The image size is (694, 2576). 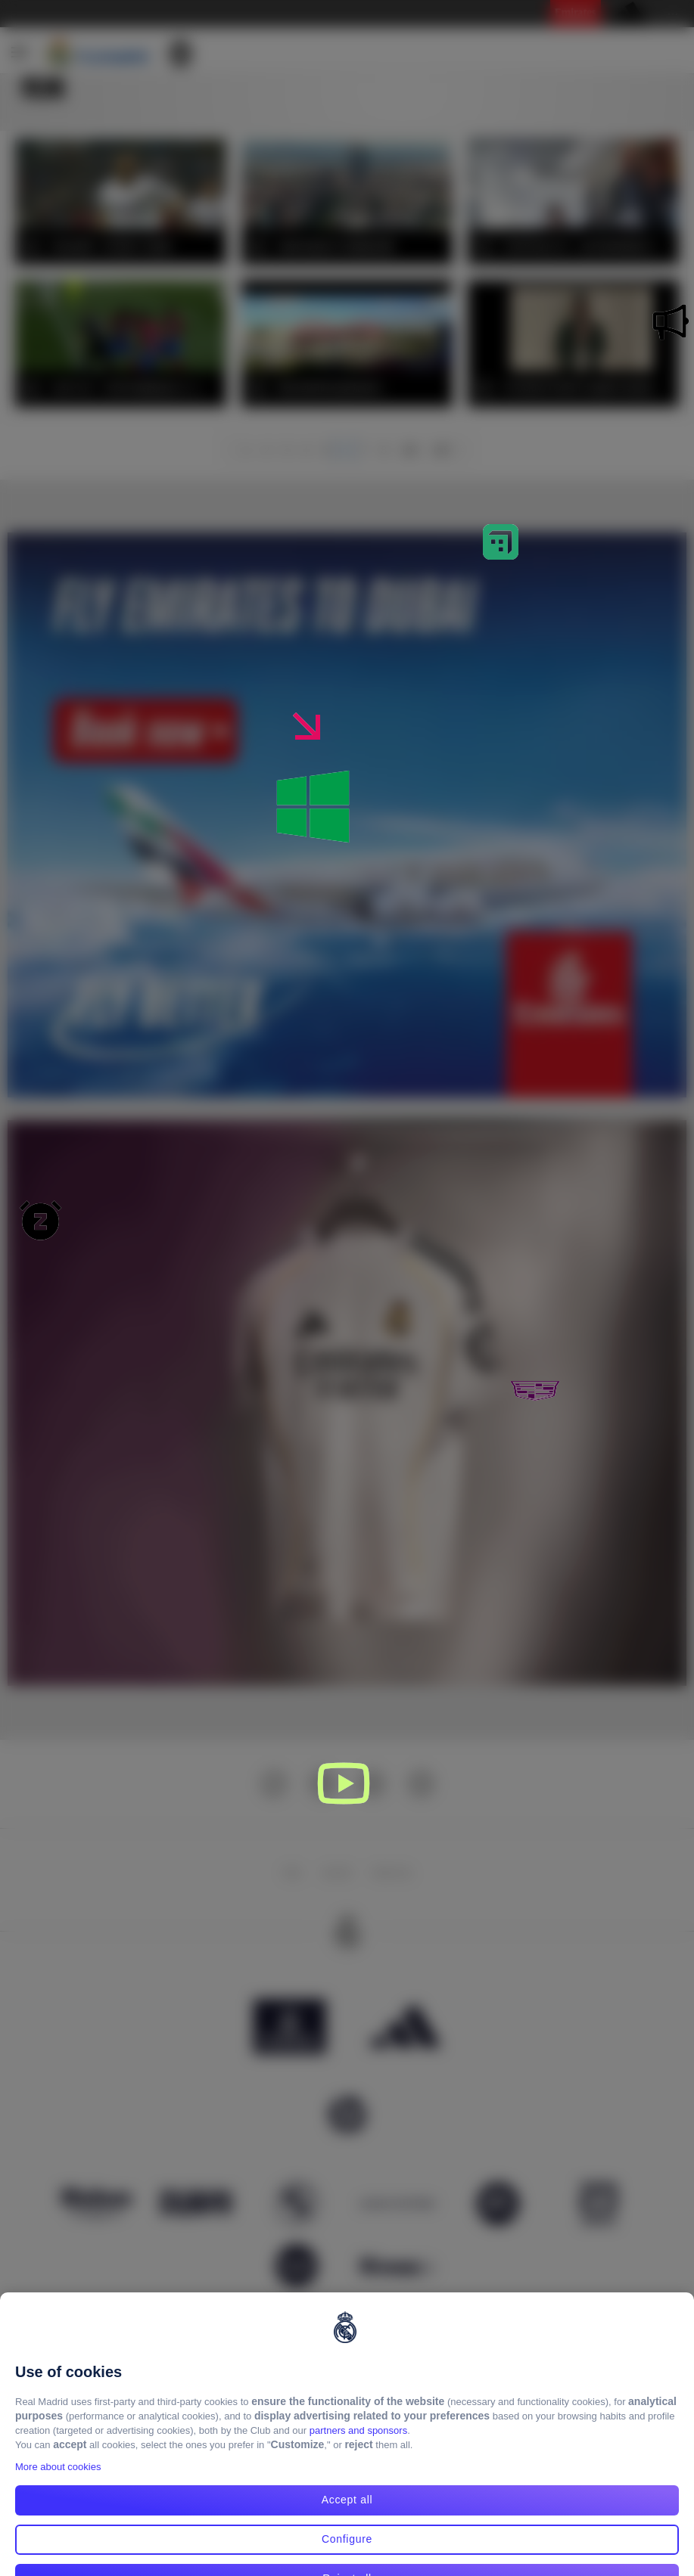 What do you see at coordinates (307, 726) in the screenshot?
I see `navigate to the next item below` at bounding box center [307, 726].